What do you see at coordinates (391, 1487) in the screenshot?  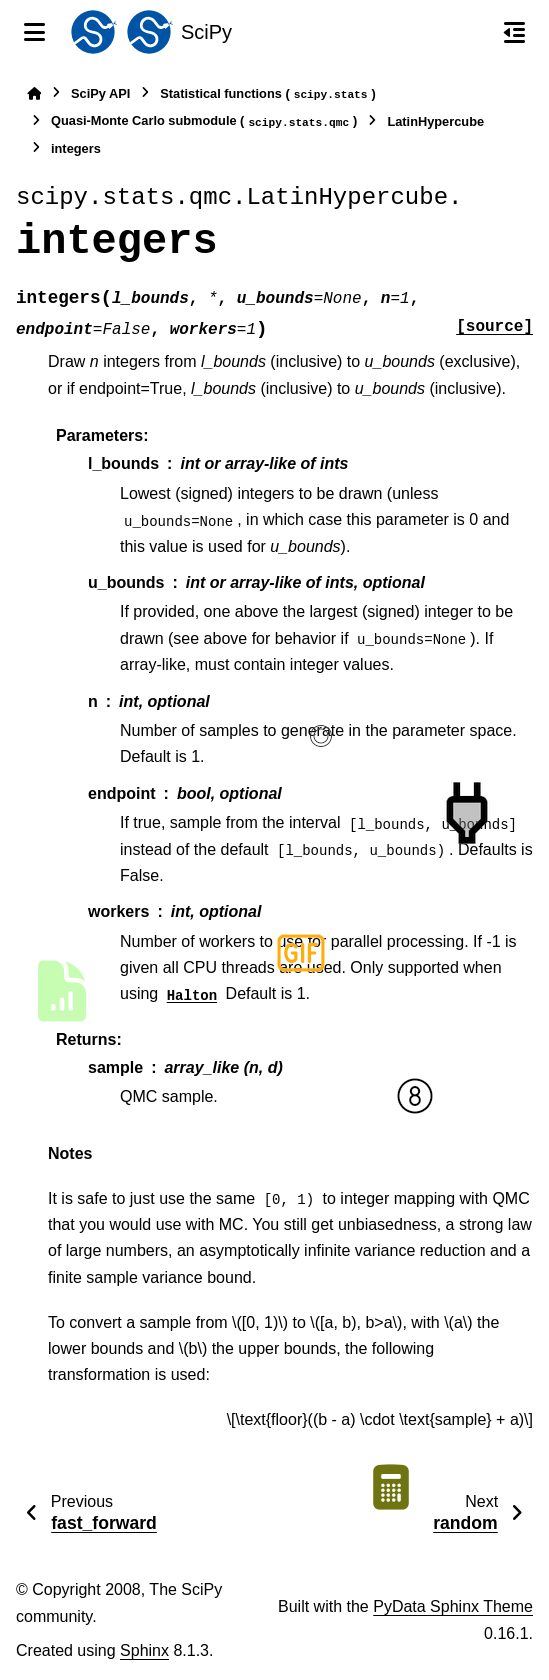 I see `open the calculator app` at bounding box center [391, 1487].